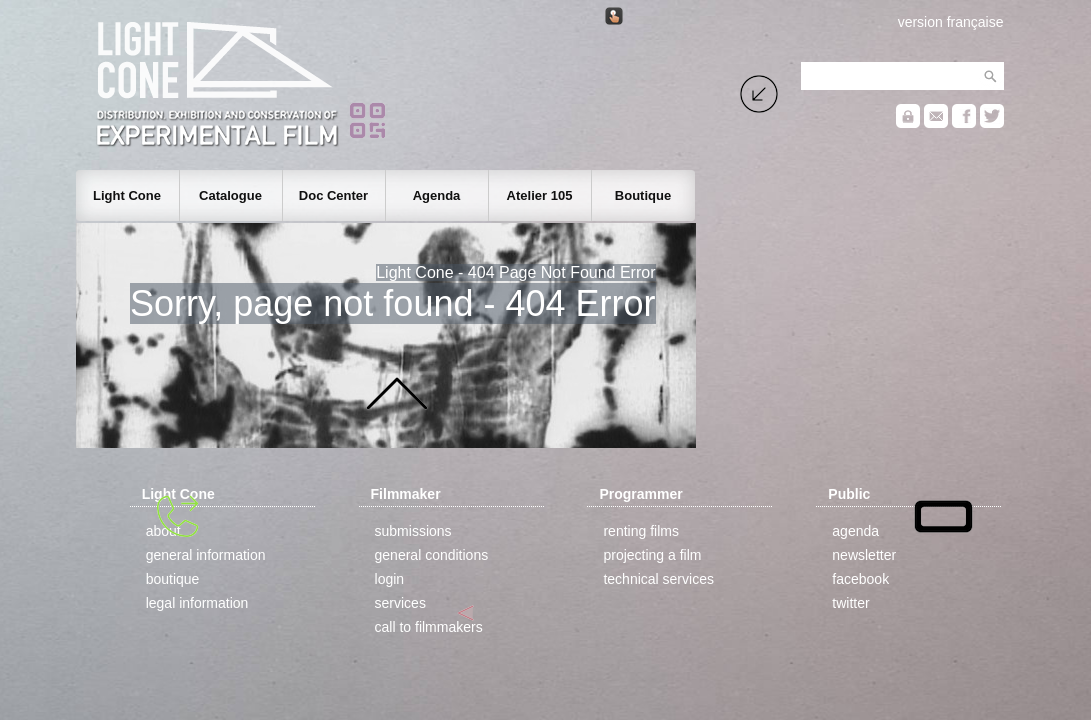 The height and width of the screenshot is (720, 1091). Describe the element at coordinates (614, 16) in the screenshot. I see `touchscreen input settings` at that location.